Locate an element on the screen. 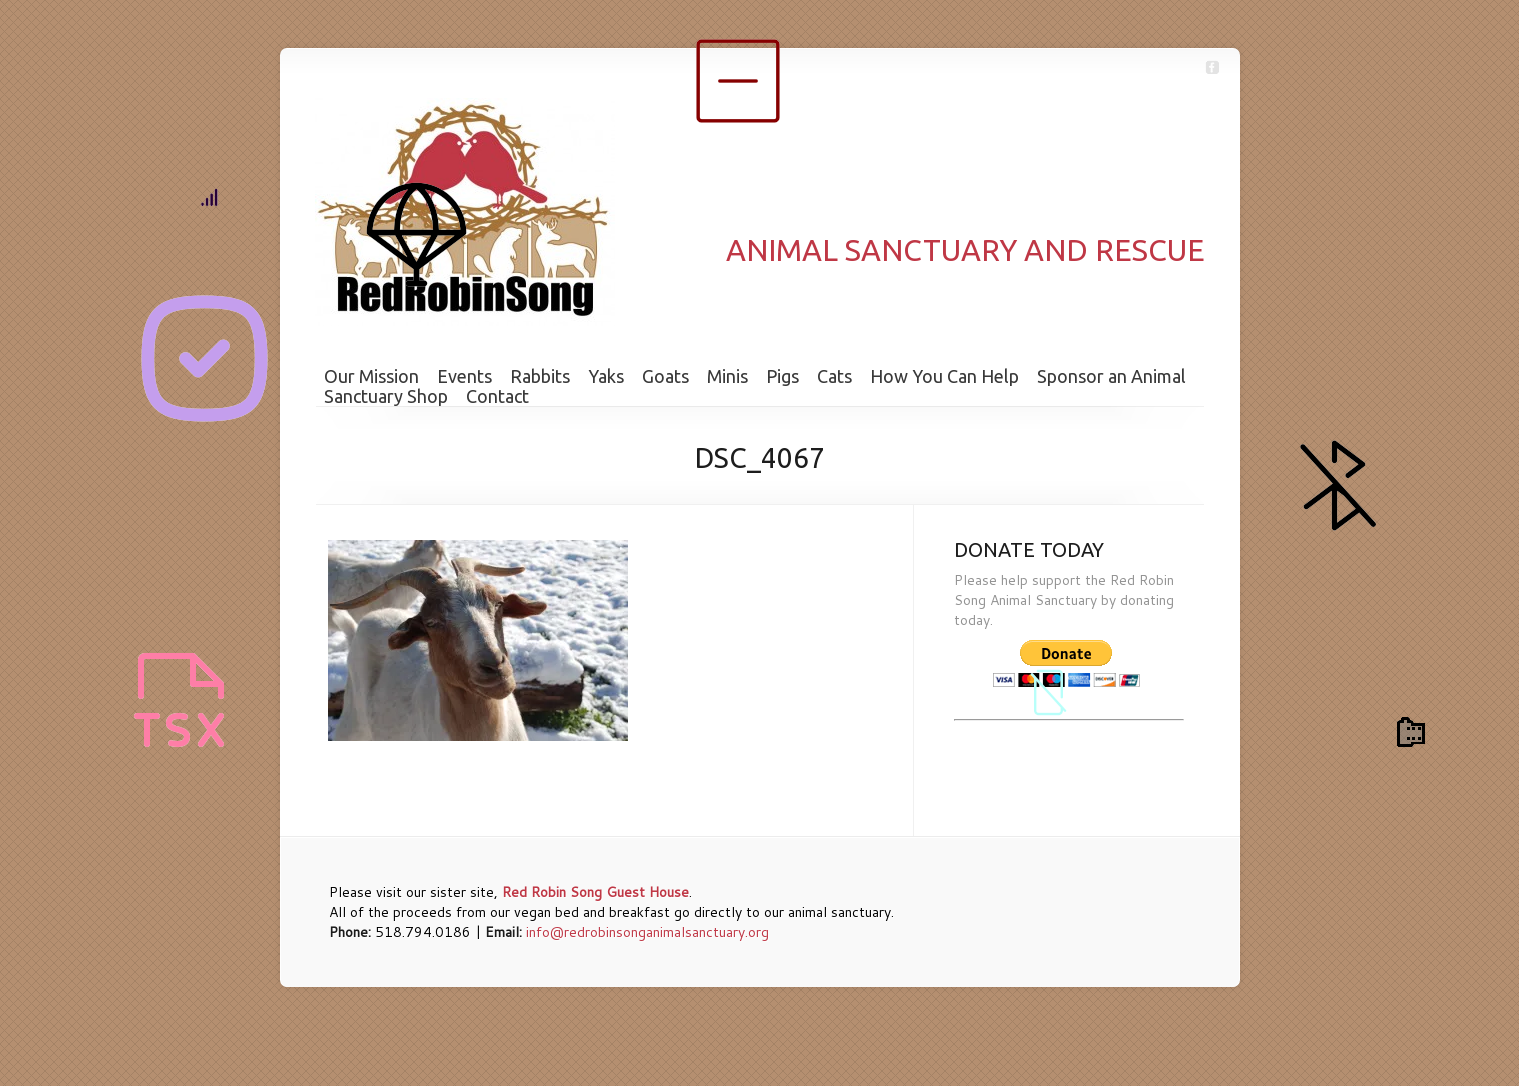 The height and width of the screenshot is (1086, 1519). access airdrop or file drop feature is located at coordinates (416, 236).